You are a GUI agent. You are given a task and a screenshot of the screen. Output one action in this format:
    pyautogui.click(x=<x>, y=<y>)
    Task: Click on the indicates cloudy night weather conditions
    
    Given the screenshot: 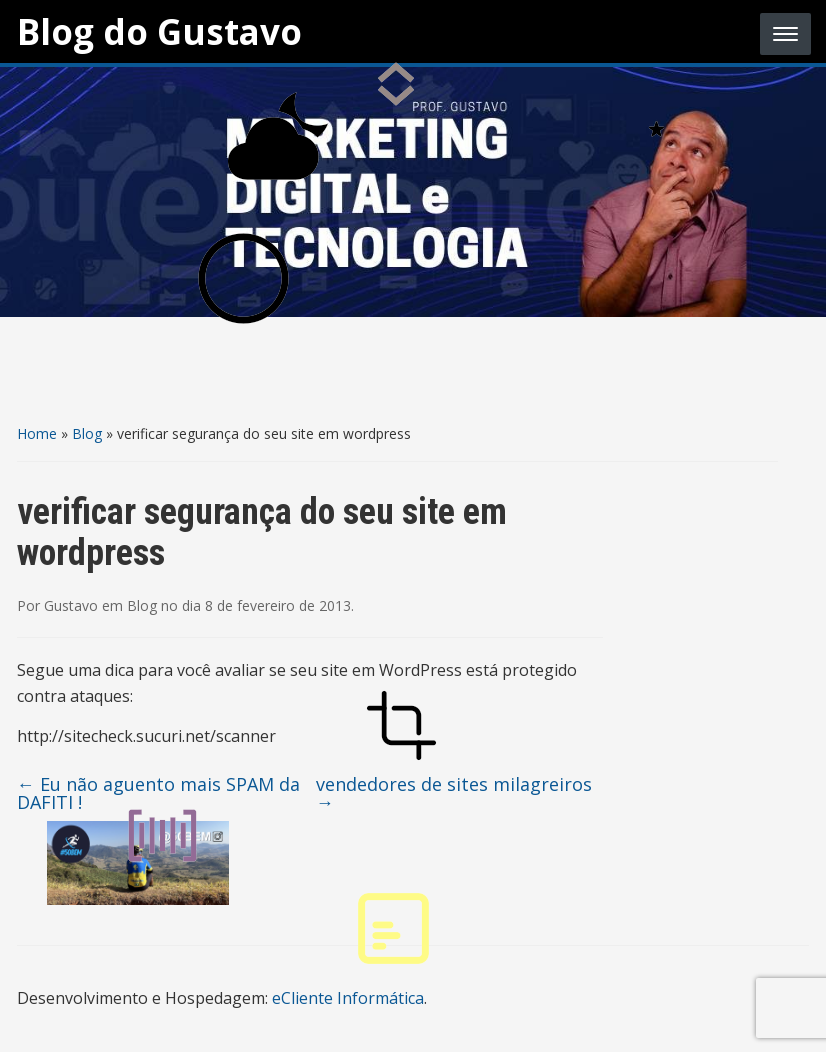 What is the action you would take?
    pyautogui.click(x=278, y=136)
    